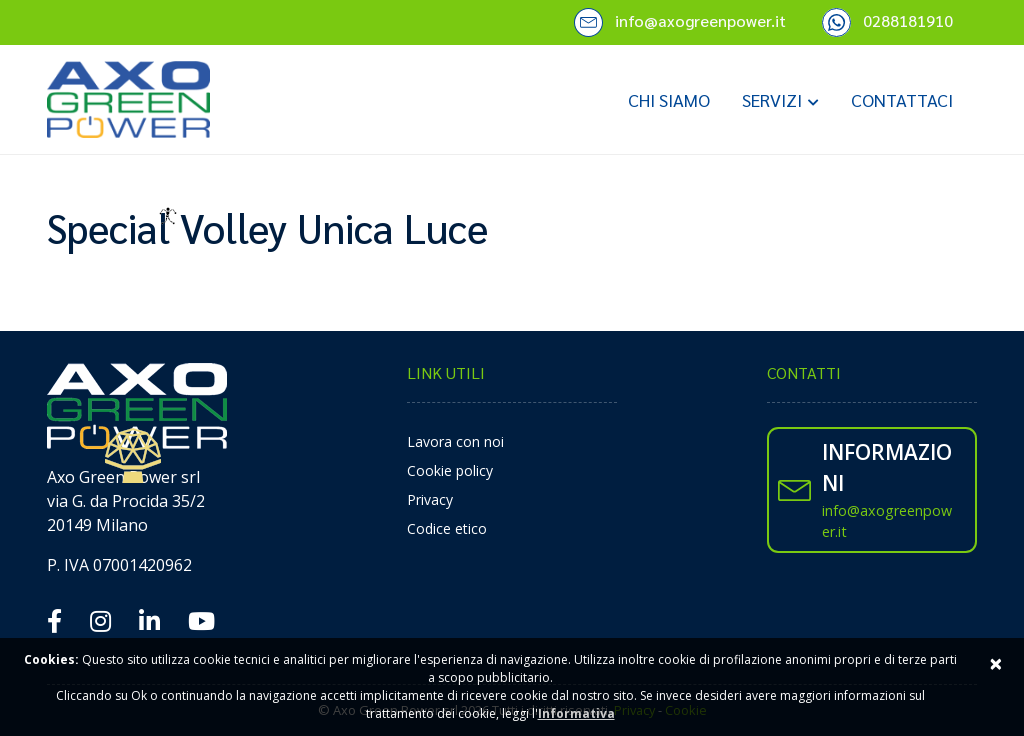  I want to click on access puppet or marionette controls, so click(168, 216).